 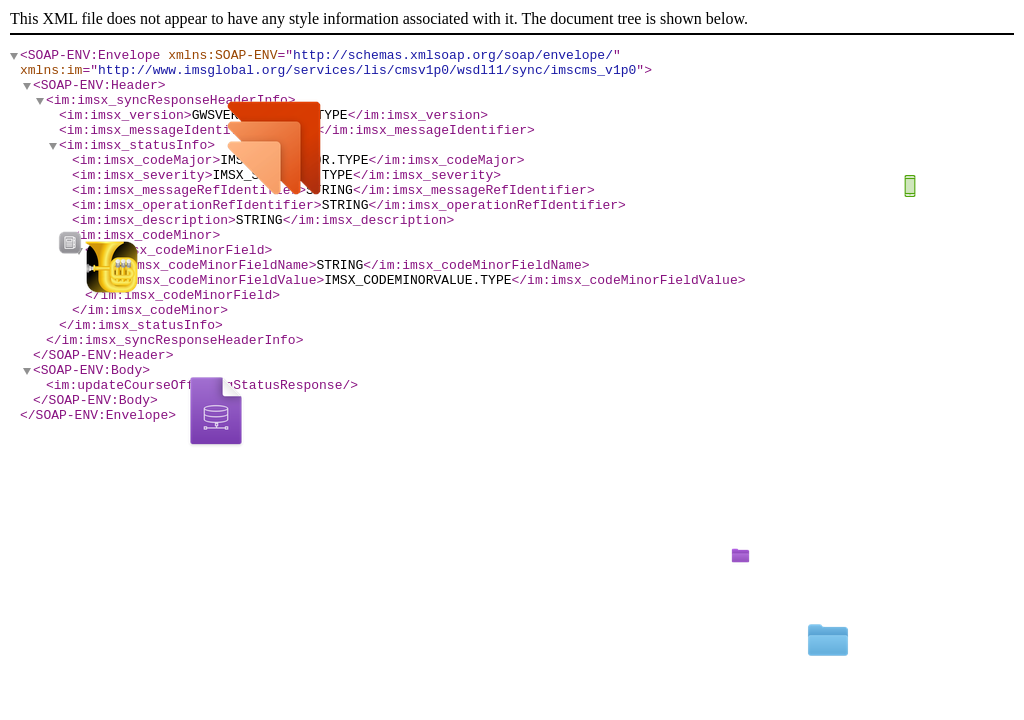 I want to click on indicates a connected multimedia device, so click(x=910, y=186).